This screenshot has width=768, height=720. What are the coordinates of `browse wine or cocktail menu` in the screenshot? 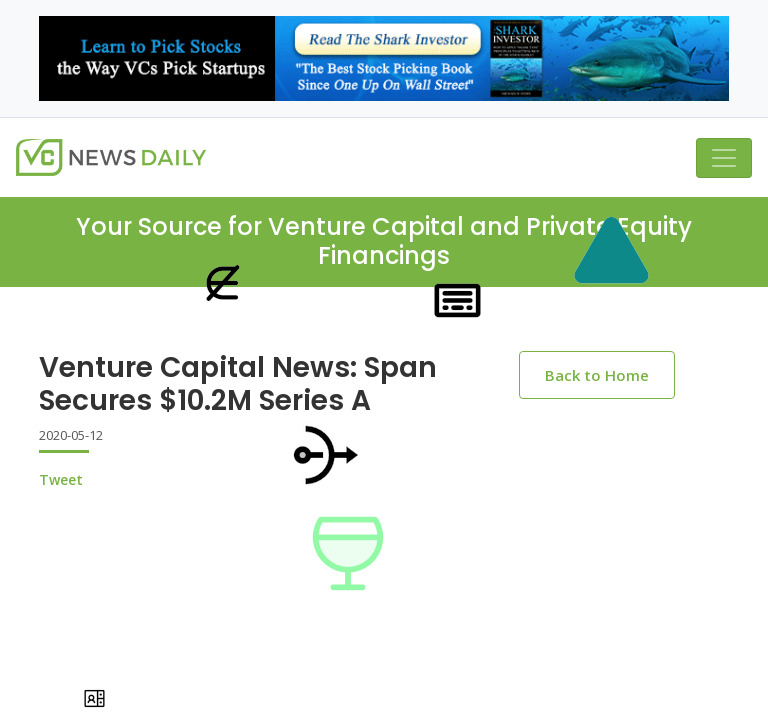 It's located at (348, 552).